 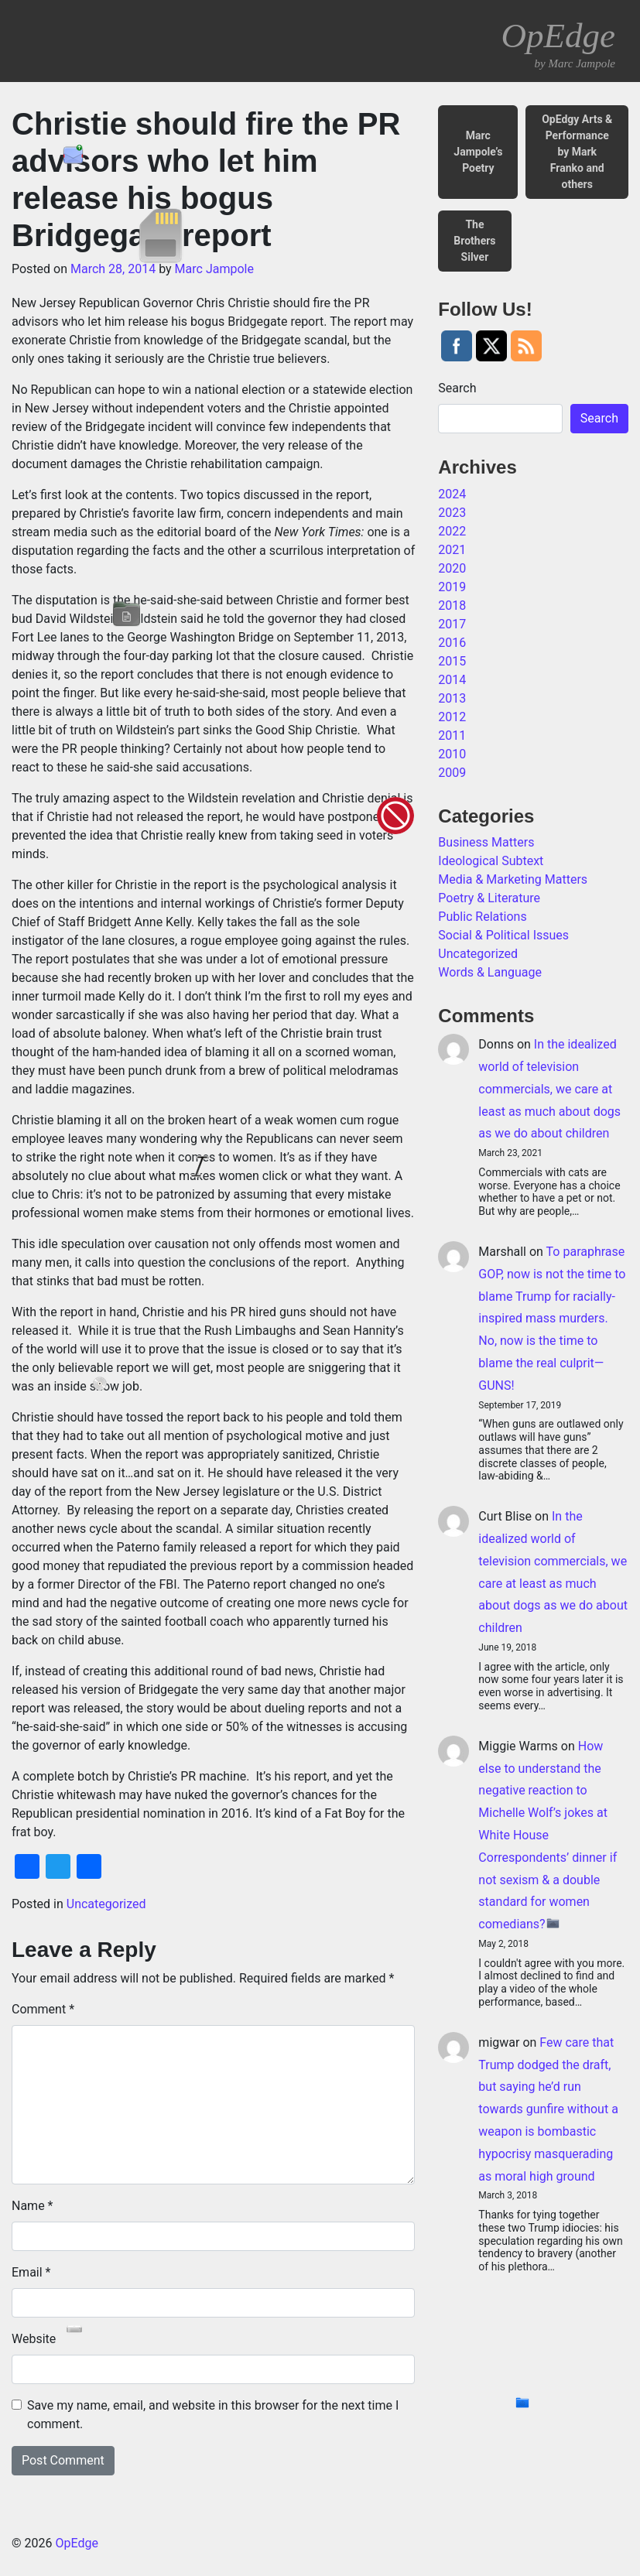 What do you see at coordinates (74, 2328) in the screenshot?
I see `mac mini server device` at bounding box center [74, 2328].